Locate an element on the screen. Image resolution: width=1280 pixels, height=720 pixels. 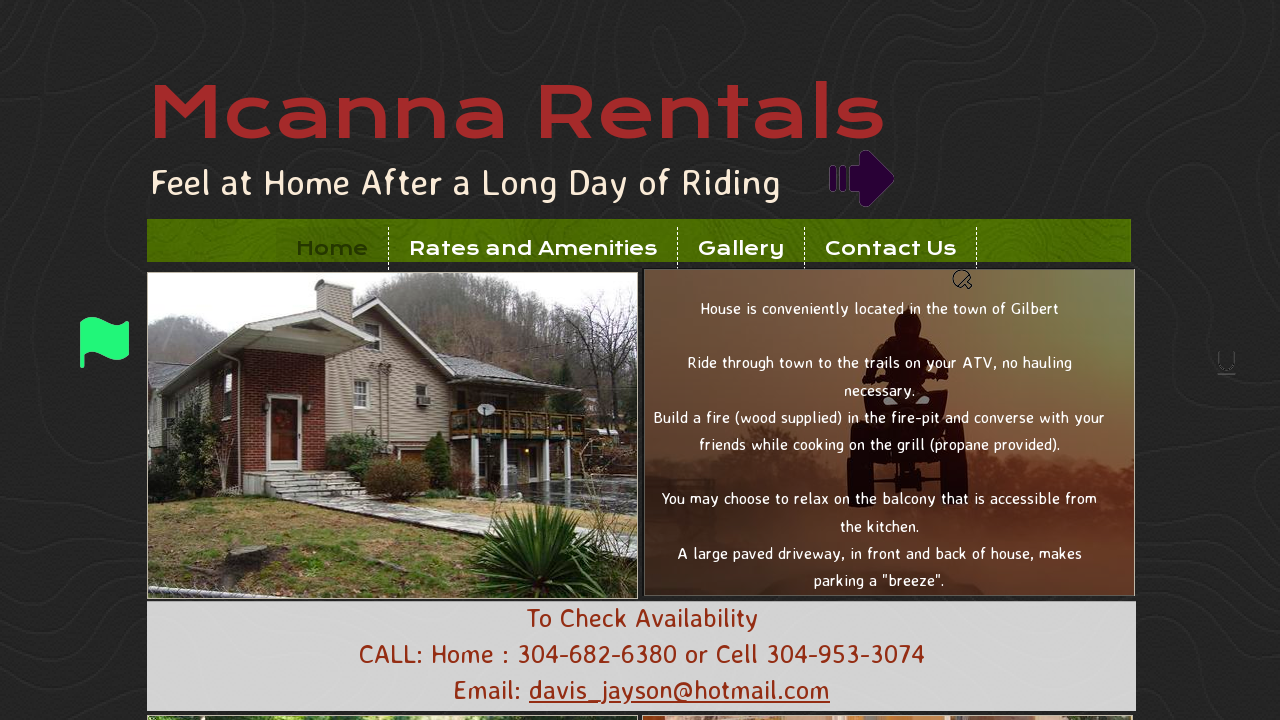
access table tennis or ping pong game is located at coordinates (962, 279).